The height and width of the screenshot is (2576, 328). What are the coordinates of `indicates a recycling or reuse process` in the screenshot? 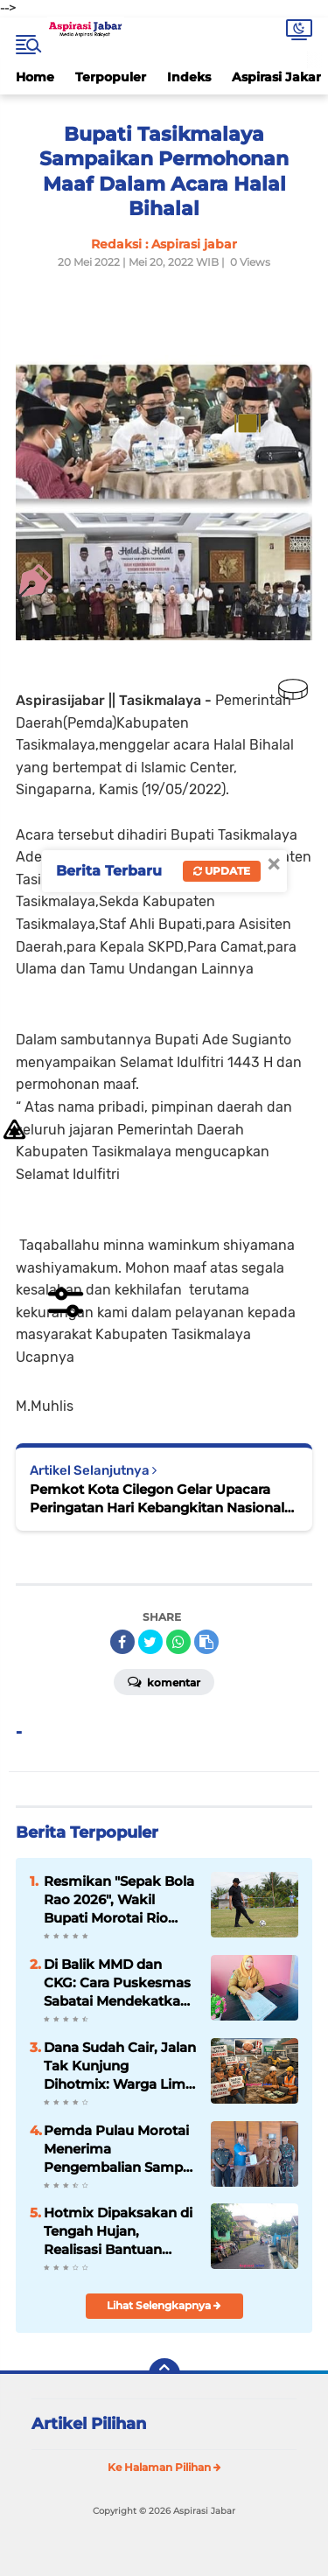 It's located at (14, 1129).